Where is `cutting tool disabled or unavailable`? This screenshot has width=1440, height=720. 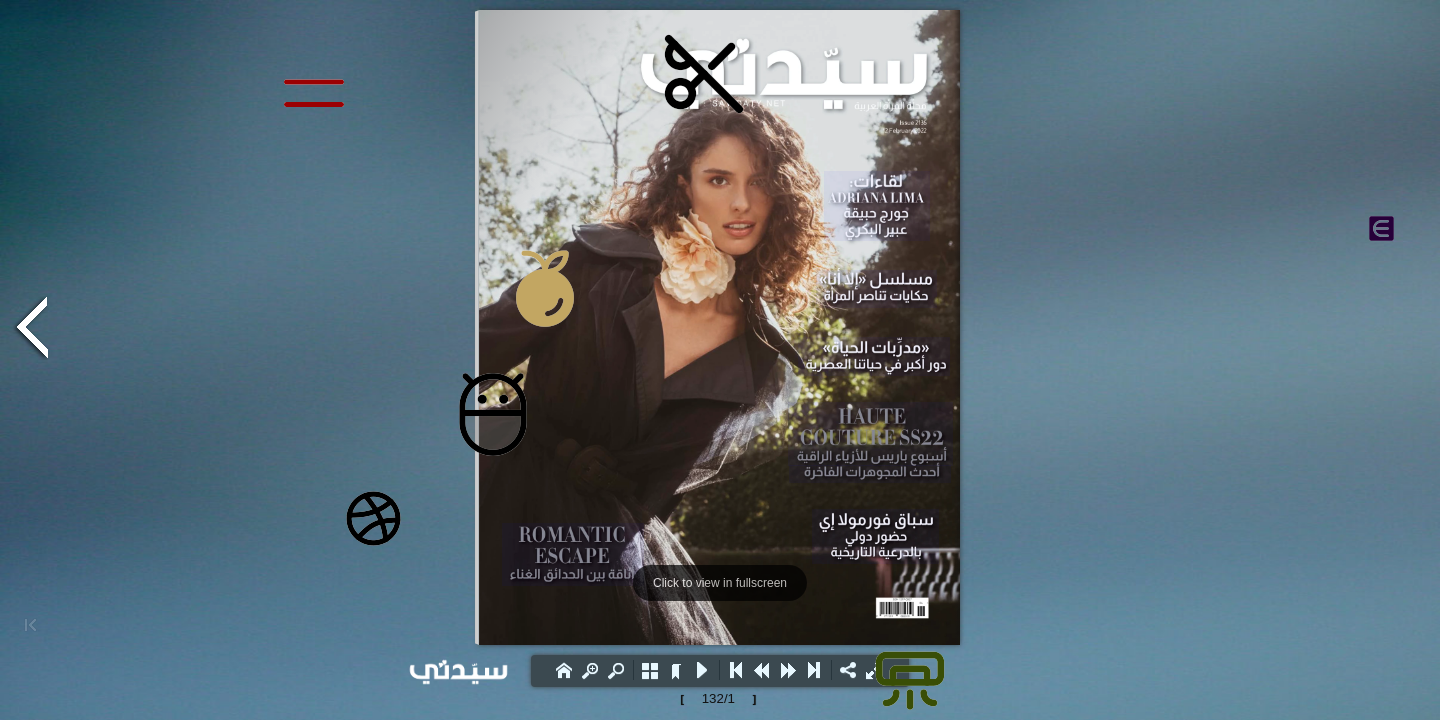
cutting tool disabled or unavailable is located at coordinates (704, 74).